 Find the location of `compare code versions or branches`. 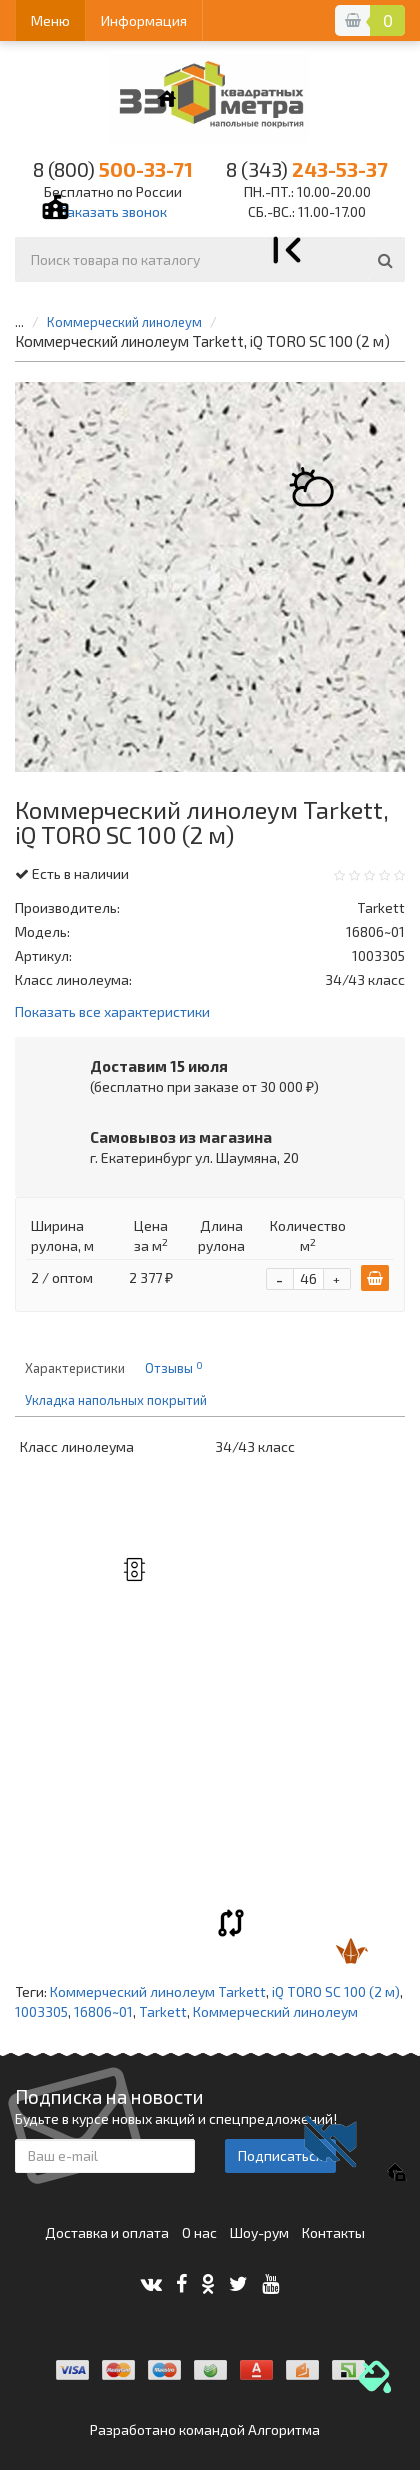

compare code versions or branches is located at coordinates (231, 1923).